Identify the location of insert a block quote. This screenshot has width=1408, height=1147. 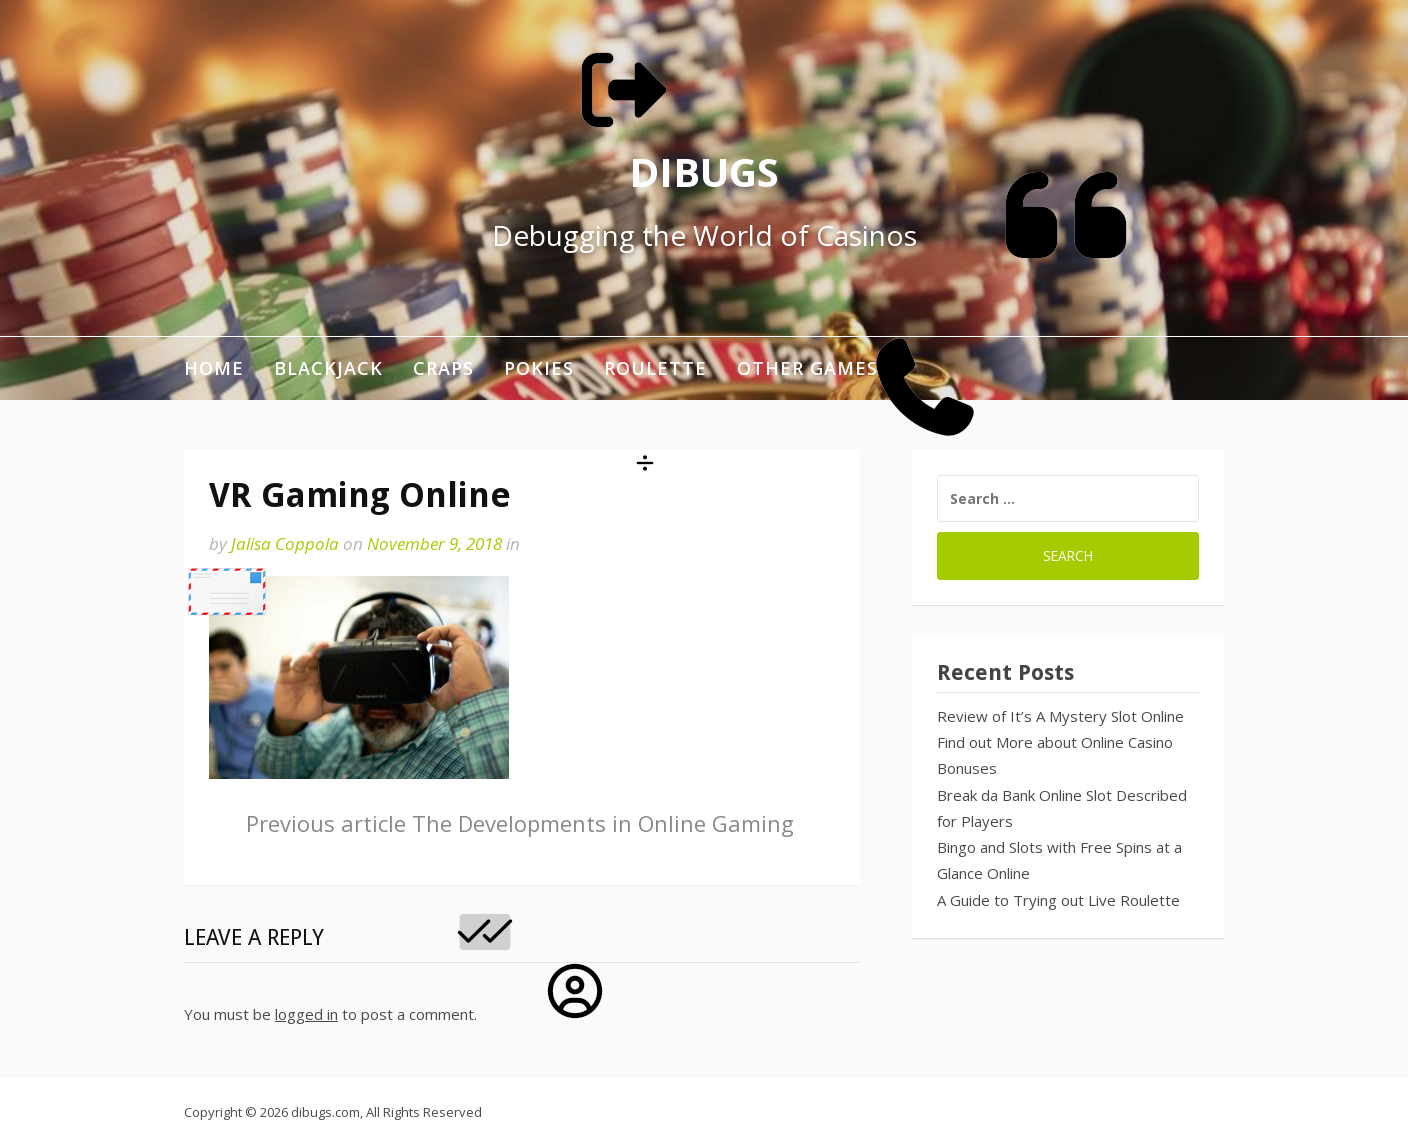
(1066, 215).